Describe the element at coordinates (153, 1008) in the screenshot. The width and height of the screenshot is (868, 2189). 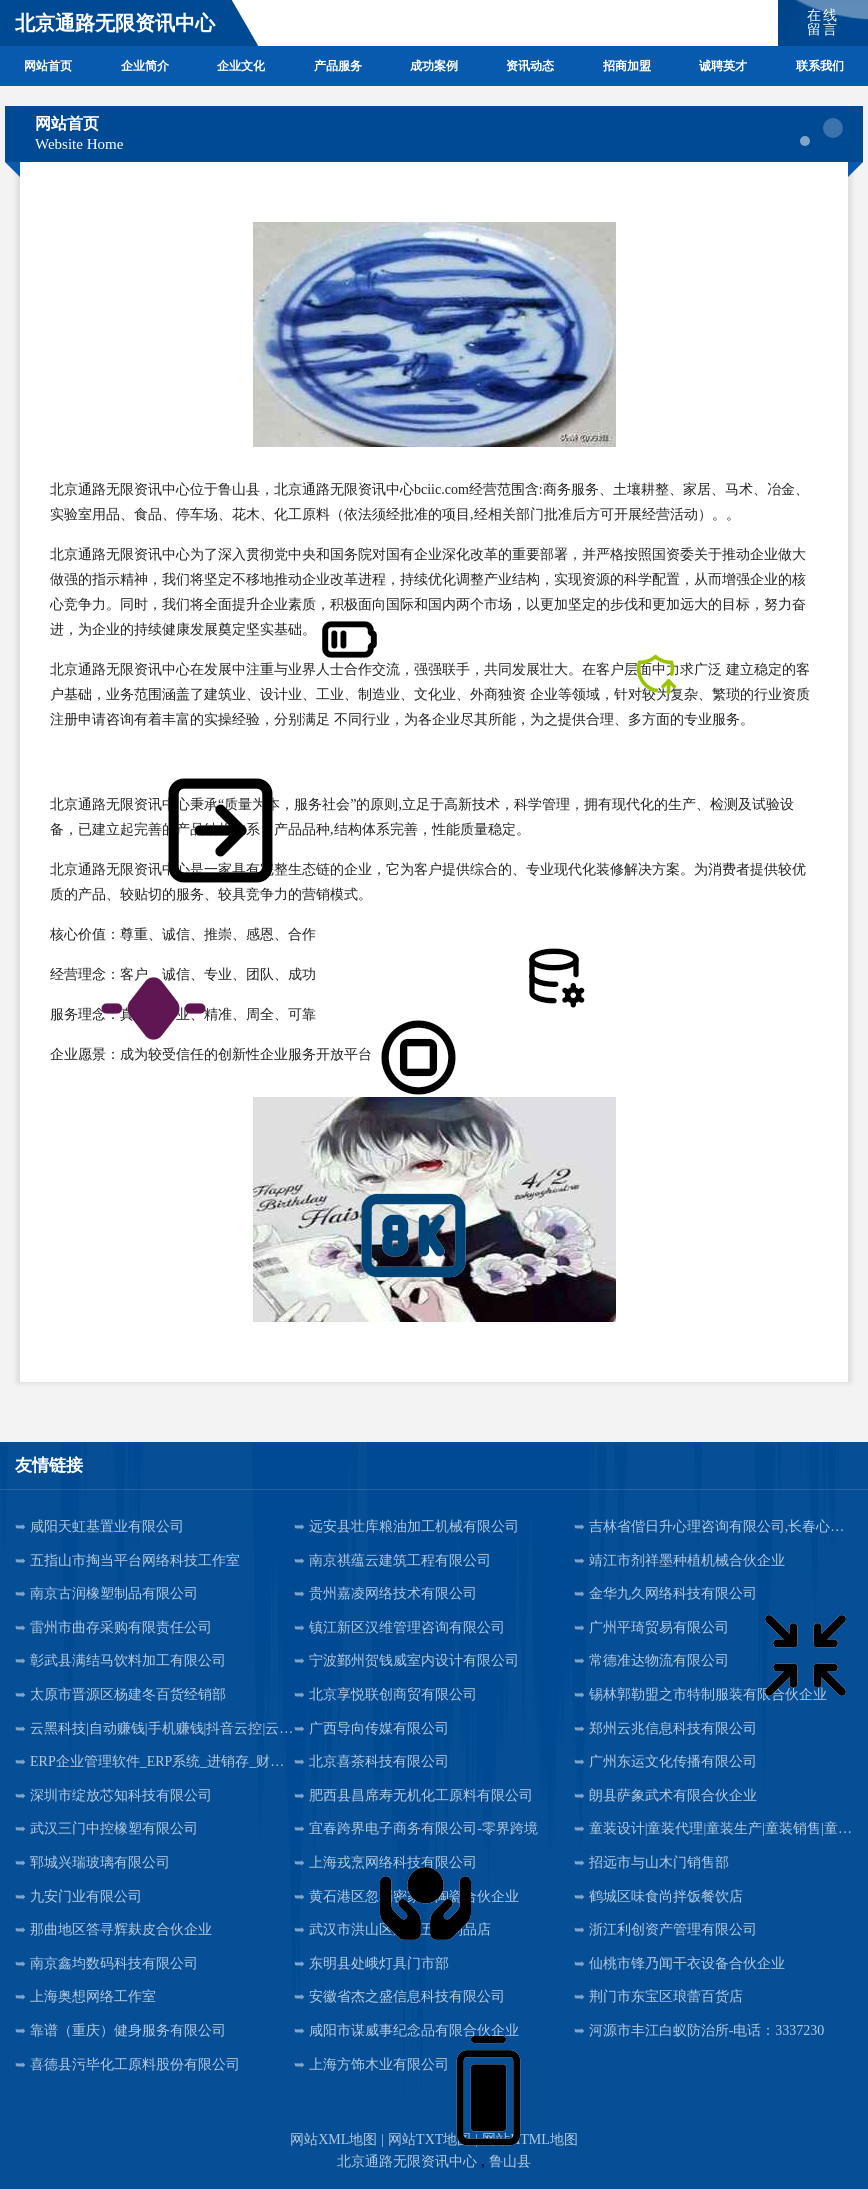
I see `align keyframe to horizontal center` at that location.